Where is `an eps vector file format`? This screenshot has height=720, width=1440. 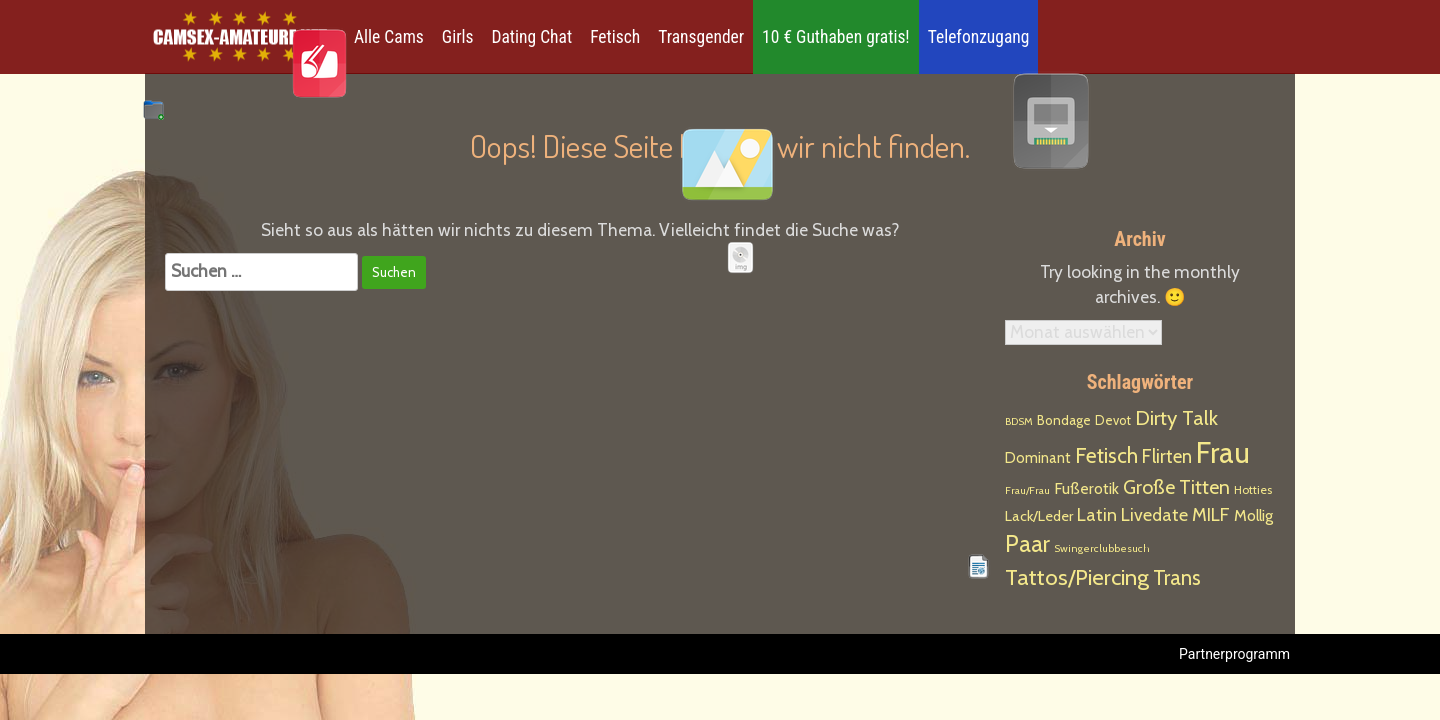
an eps vector file format is located at coordinates (319, 63).